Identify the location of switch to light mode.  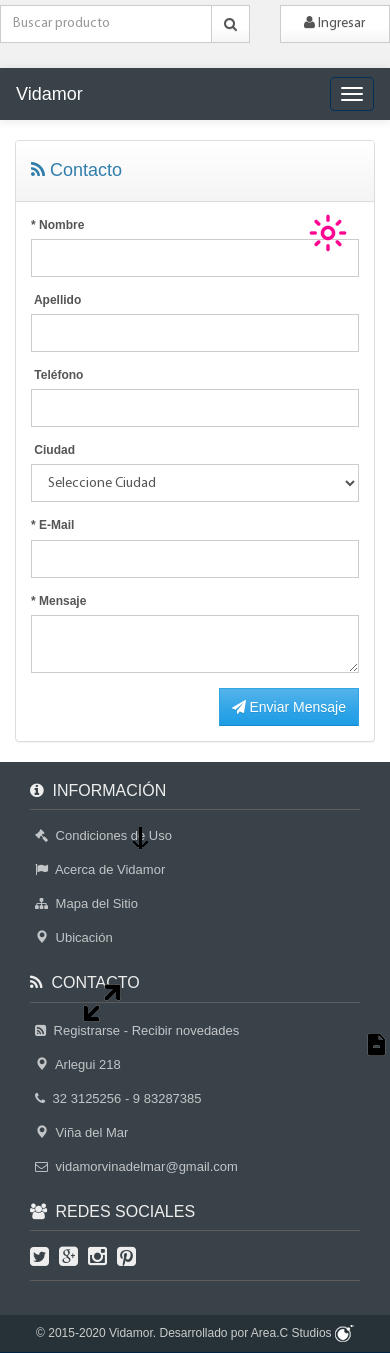
(328, 233).